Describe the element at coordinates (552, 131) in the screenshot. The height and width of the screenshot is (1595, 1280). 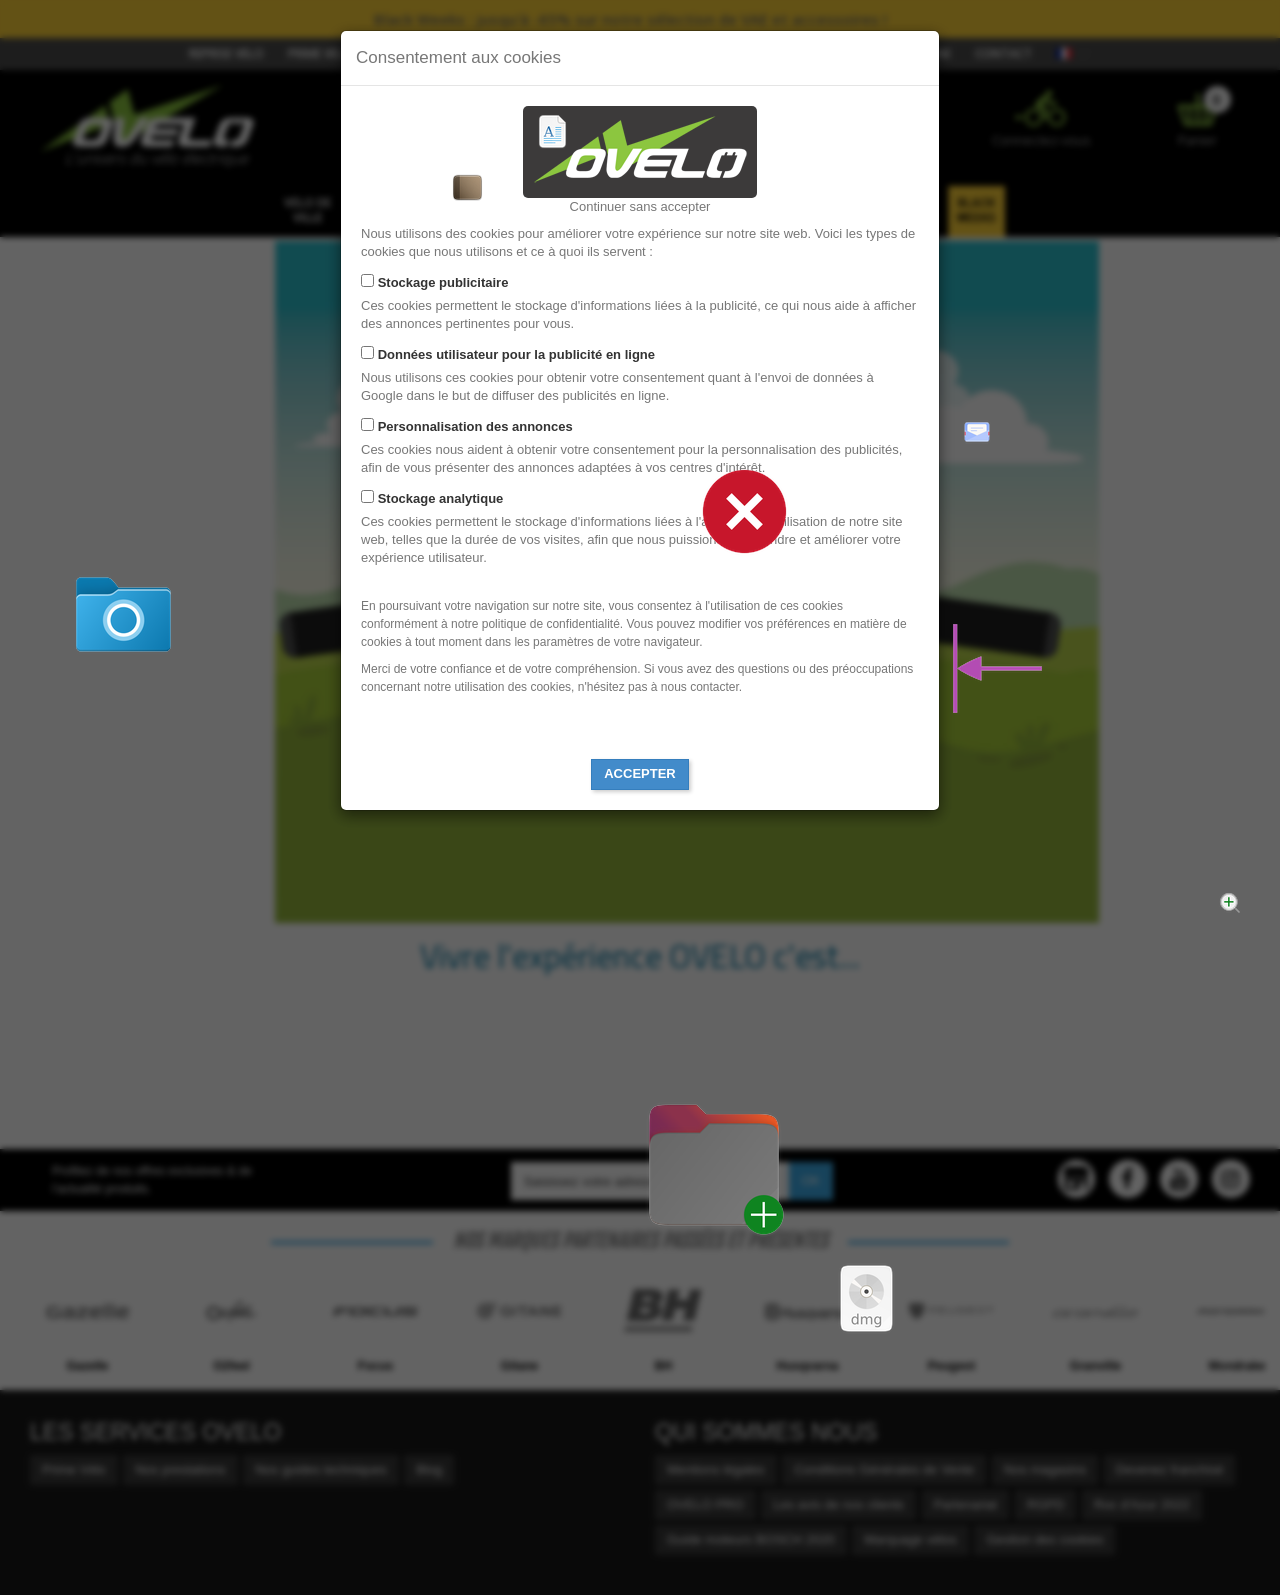
I see `open a word processing document` at that location.